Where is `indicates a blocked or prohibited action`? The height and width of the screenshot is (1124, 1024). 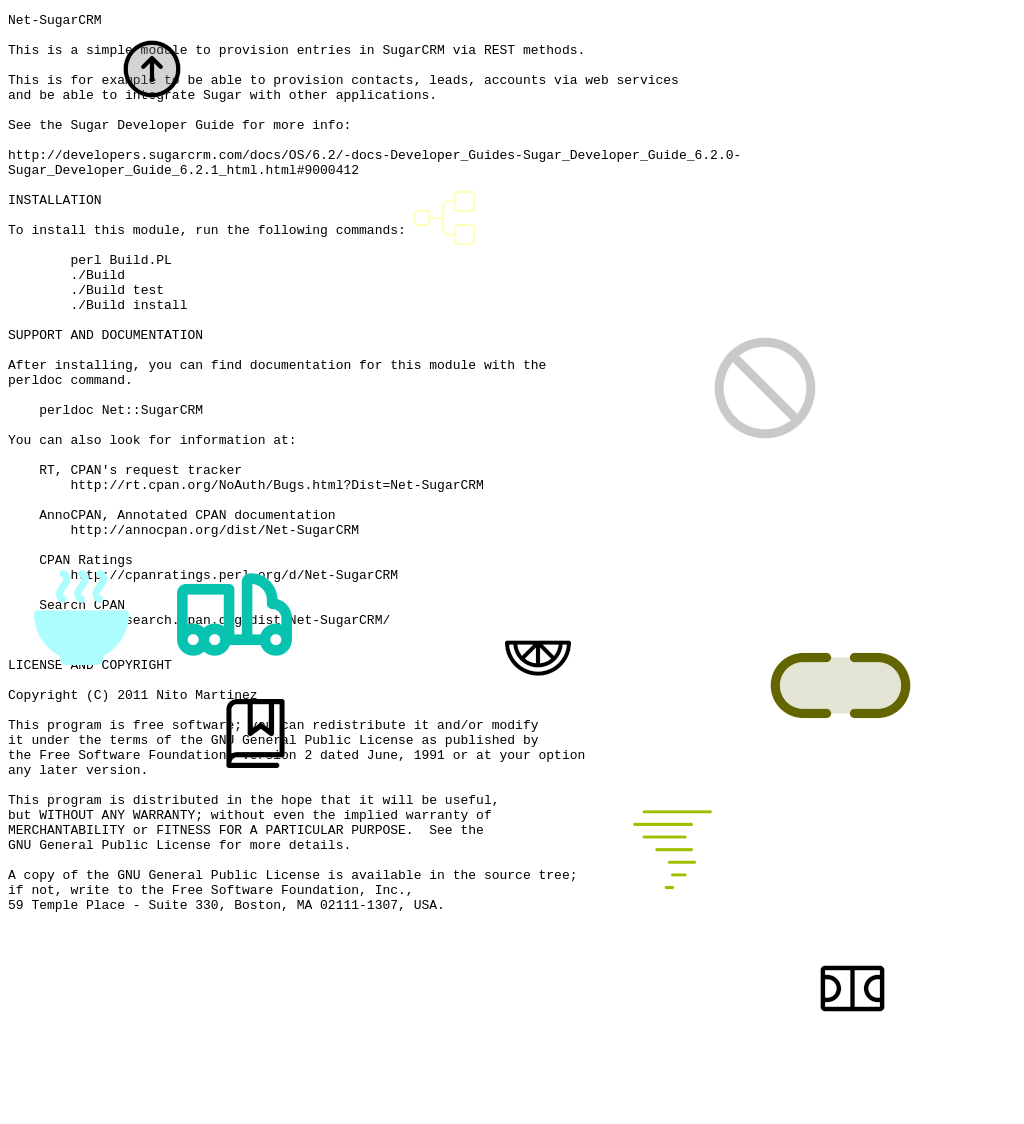
indicates a blocked or prohibited action is located at coordinates (765, 388).